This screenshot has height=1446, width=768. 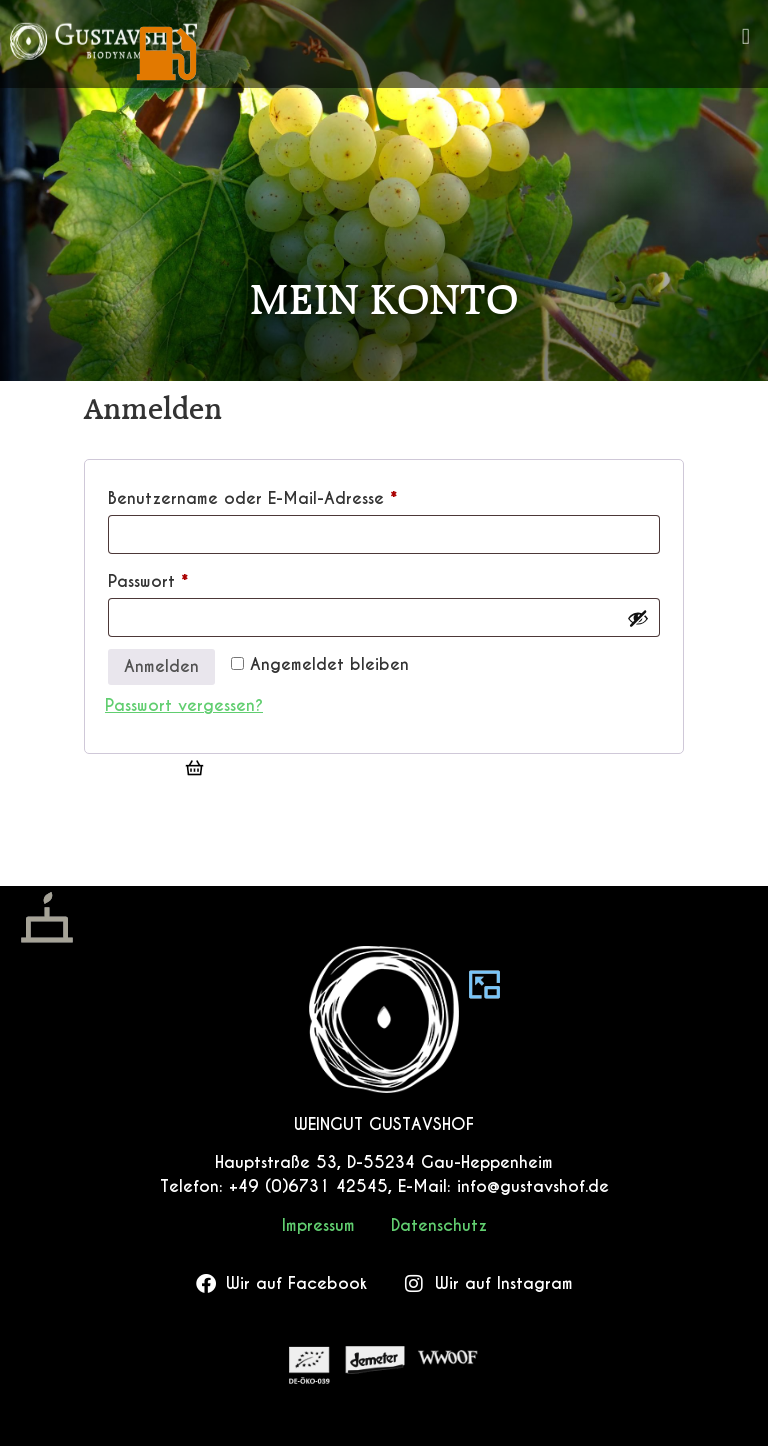 I want to click on exit picture-in-picture mode, so click(x=484, y=984).